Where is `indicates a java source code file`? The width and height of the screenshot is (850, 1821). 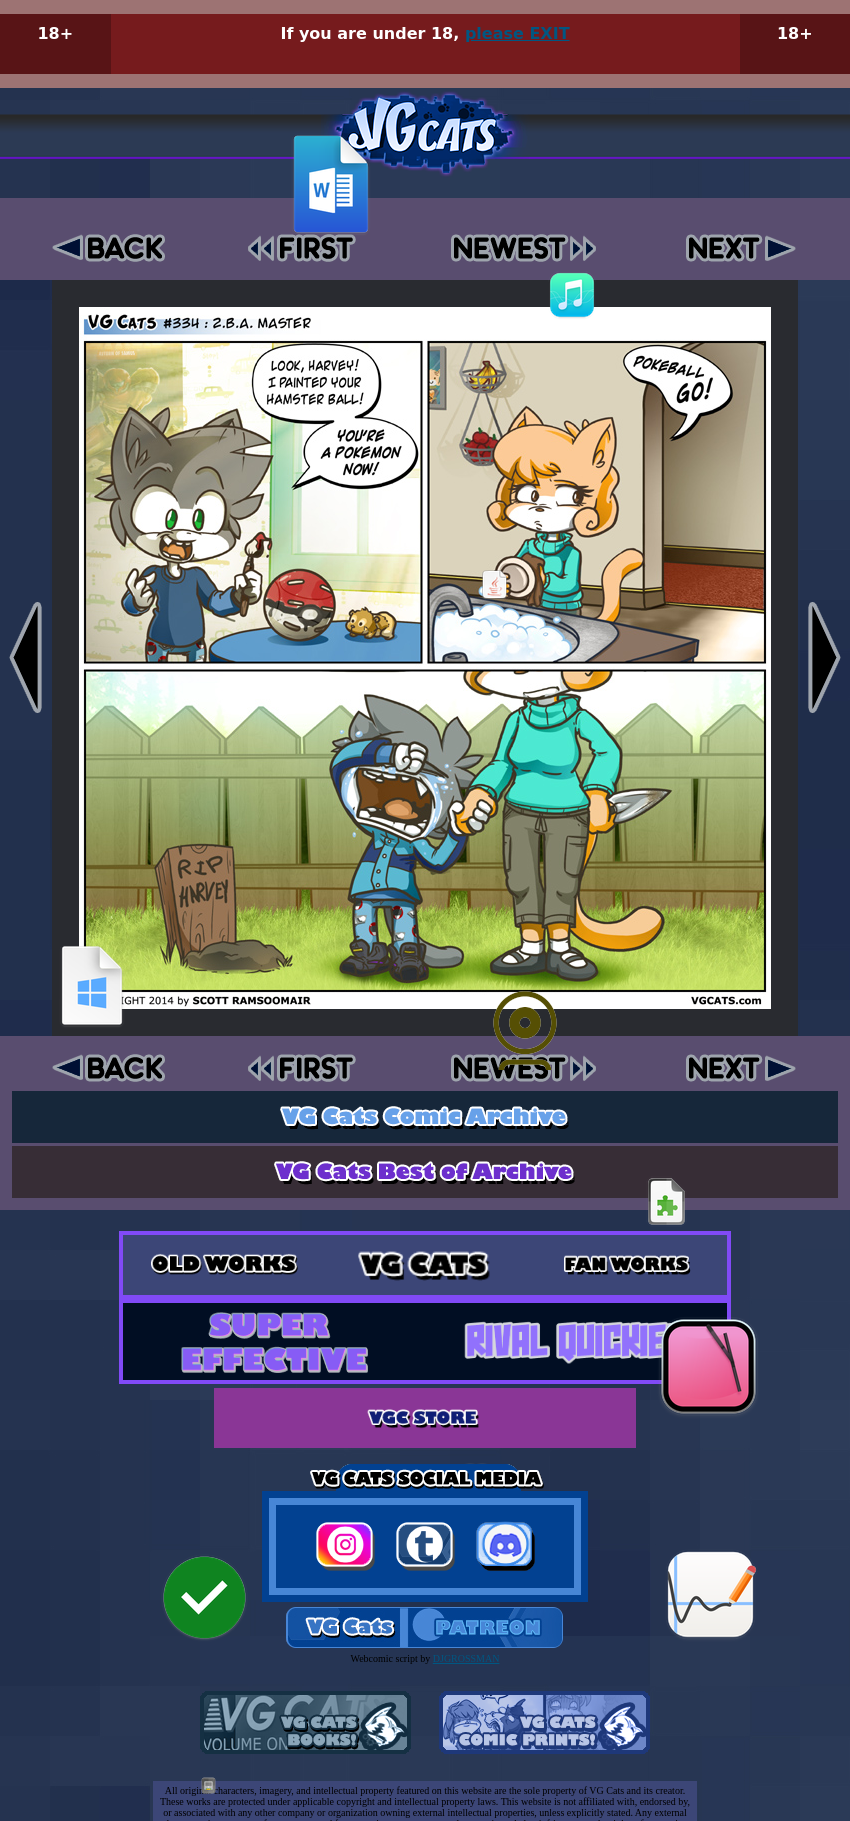 indicates a java source code file is located at coordinates (494, 584).